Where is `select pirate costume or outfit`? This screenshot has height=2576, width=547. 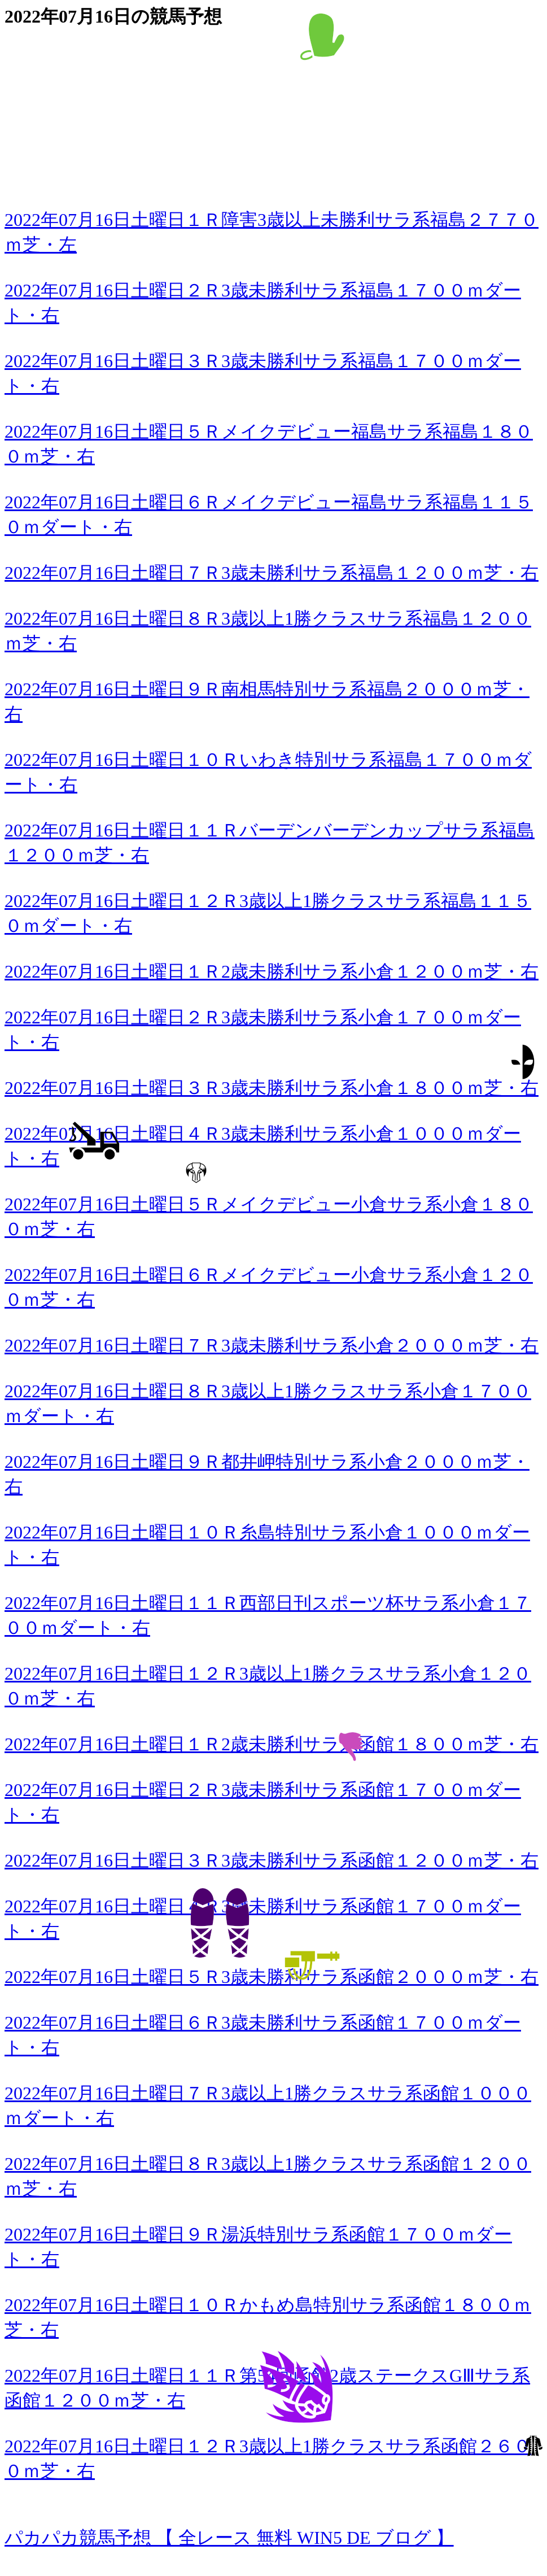 select pirate costume or outfit is located at coordinates (533, 2445).